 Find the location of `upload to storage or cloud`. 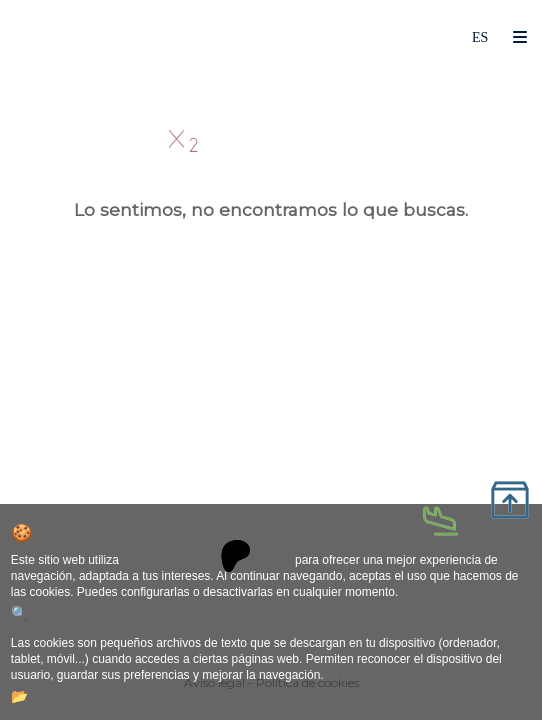

upload to storage or cloud is located at coordinates (510, 500).